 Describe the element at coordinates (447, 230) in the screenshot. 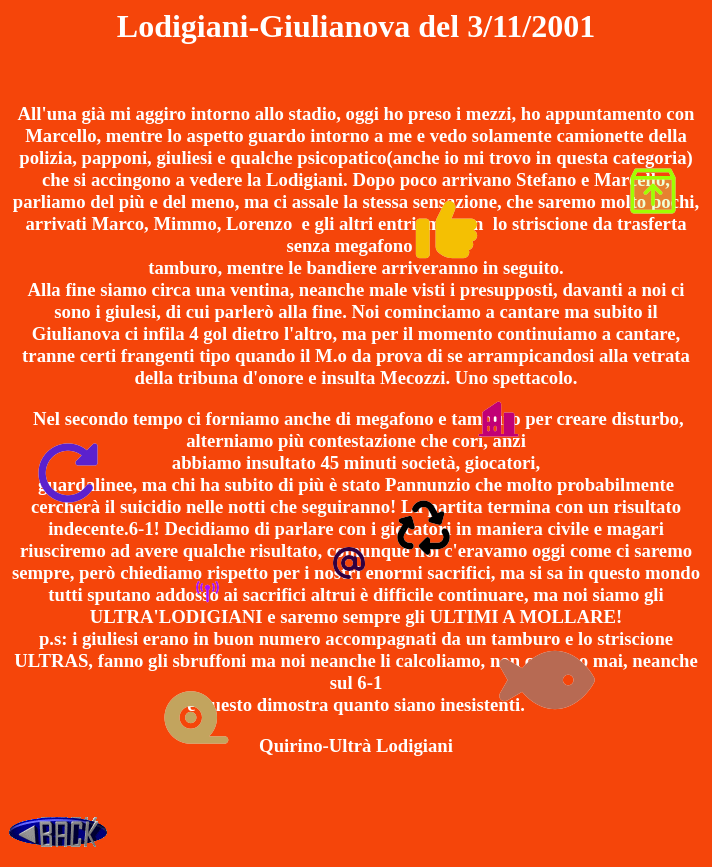

I see `like or upvote content` at that location.